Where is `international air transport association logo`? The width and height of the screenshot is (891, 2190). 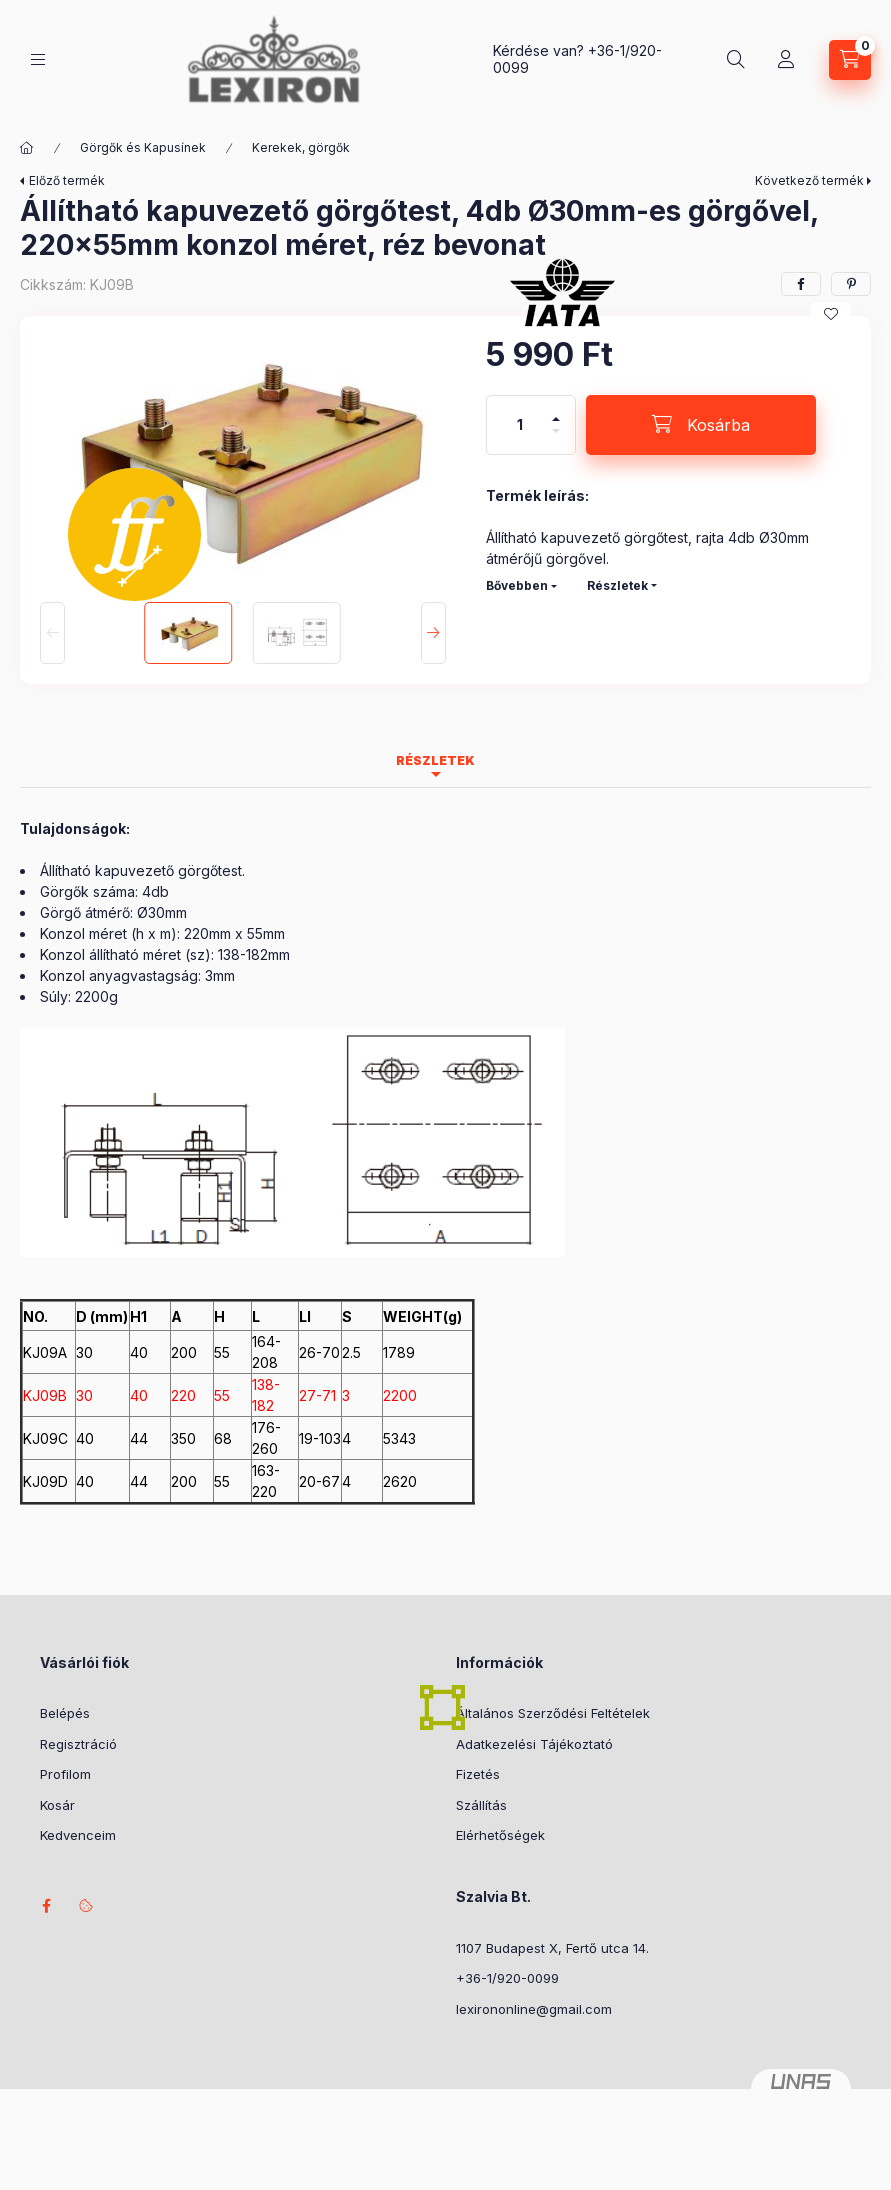
international air transport association logo is located at coordinates (562, 292).